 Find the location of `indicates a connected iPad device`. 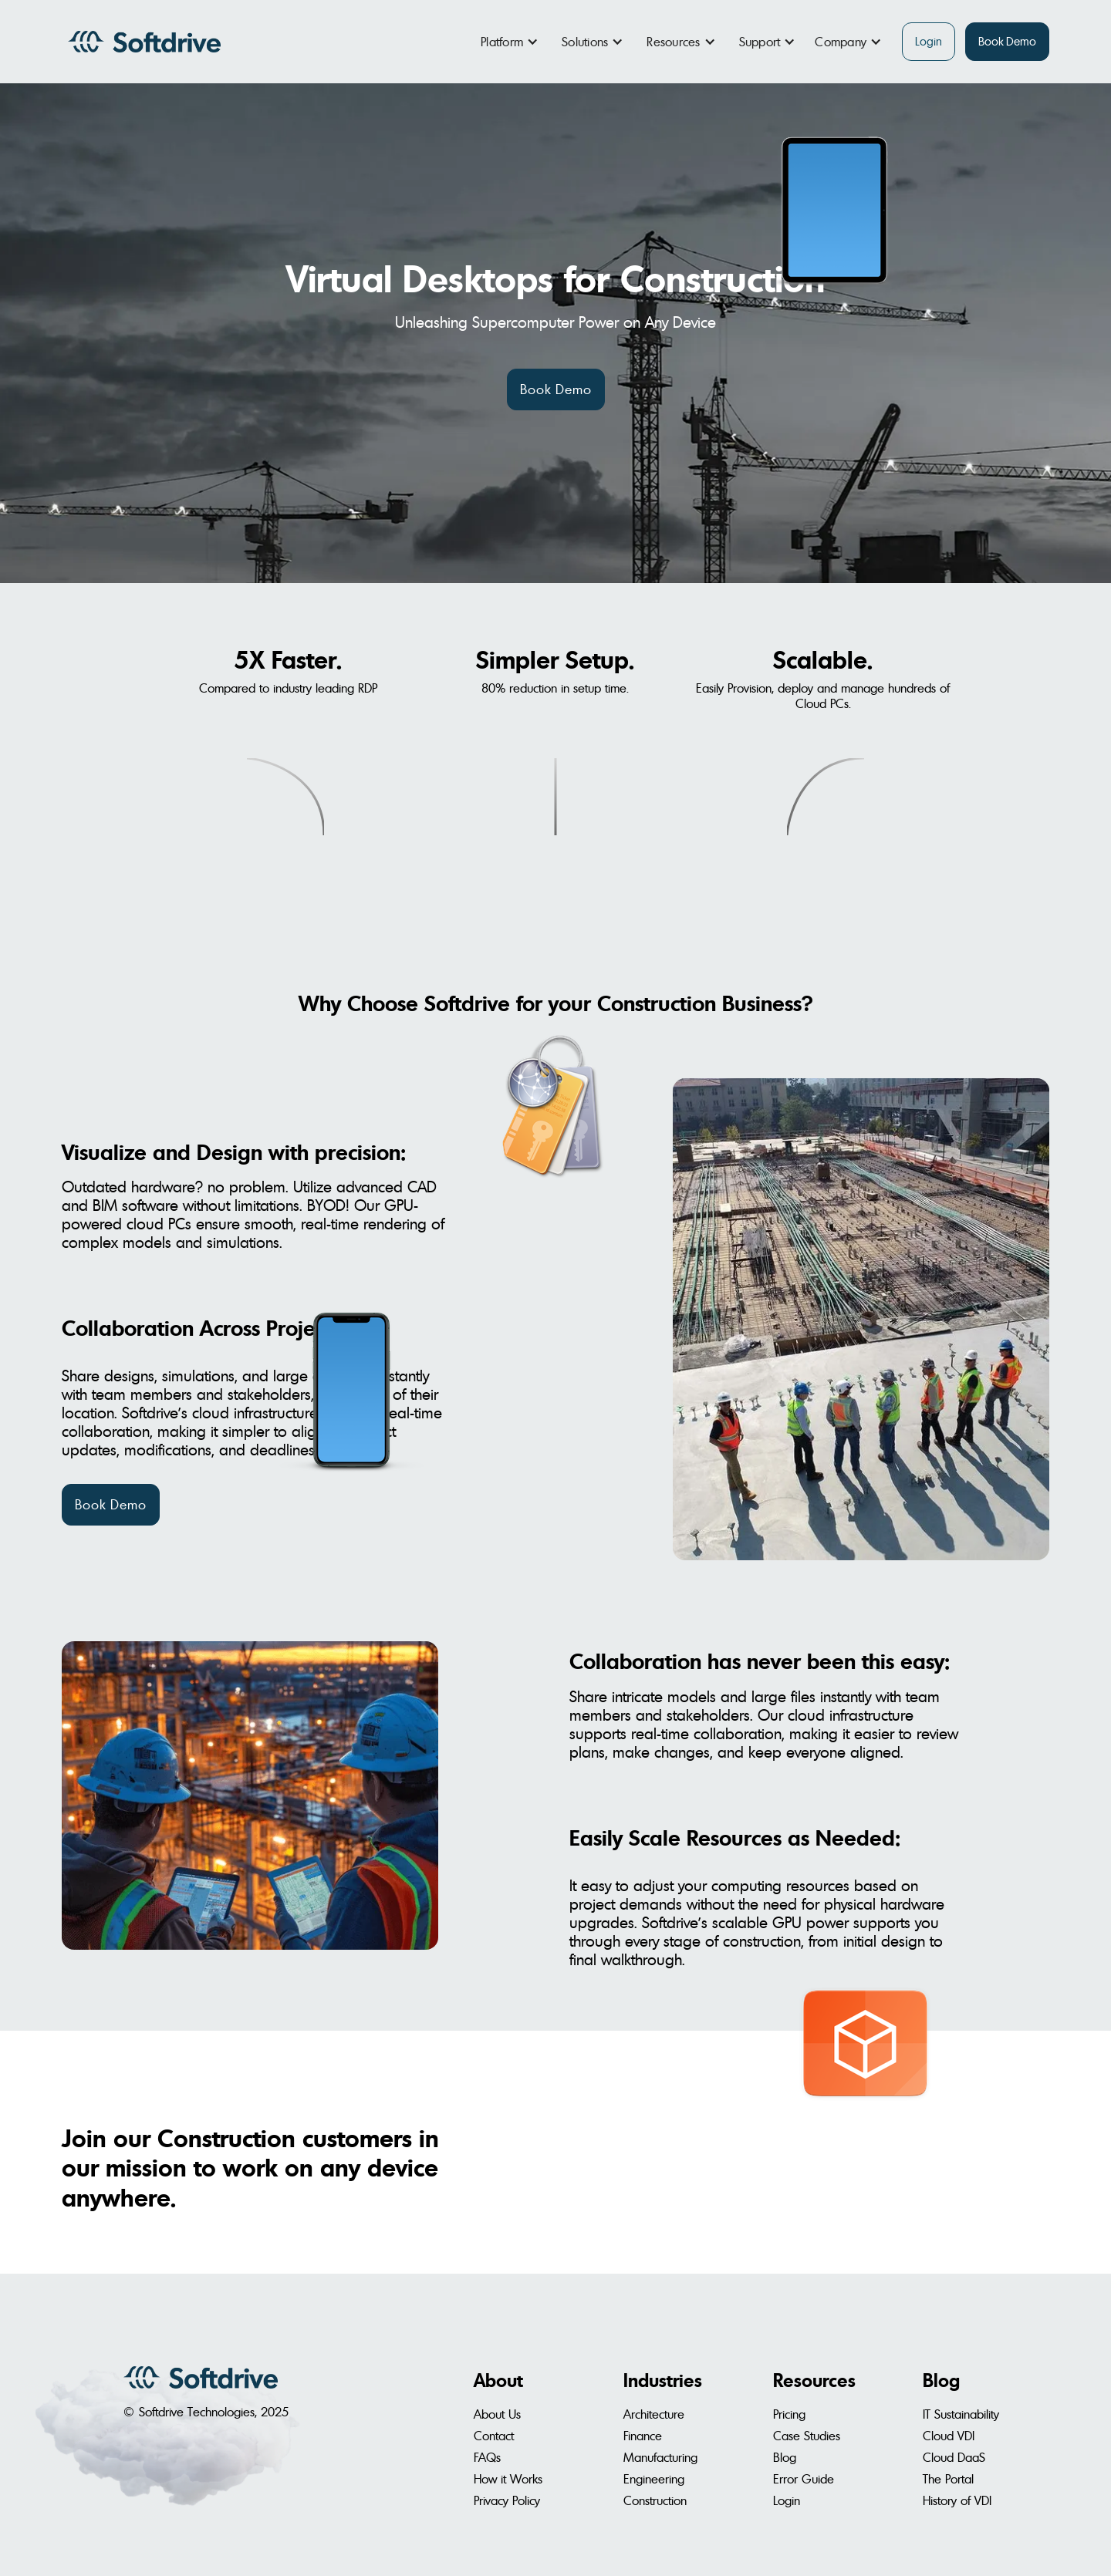

indicates a connected iPad device is located at coordinates (834, 211).